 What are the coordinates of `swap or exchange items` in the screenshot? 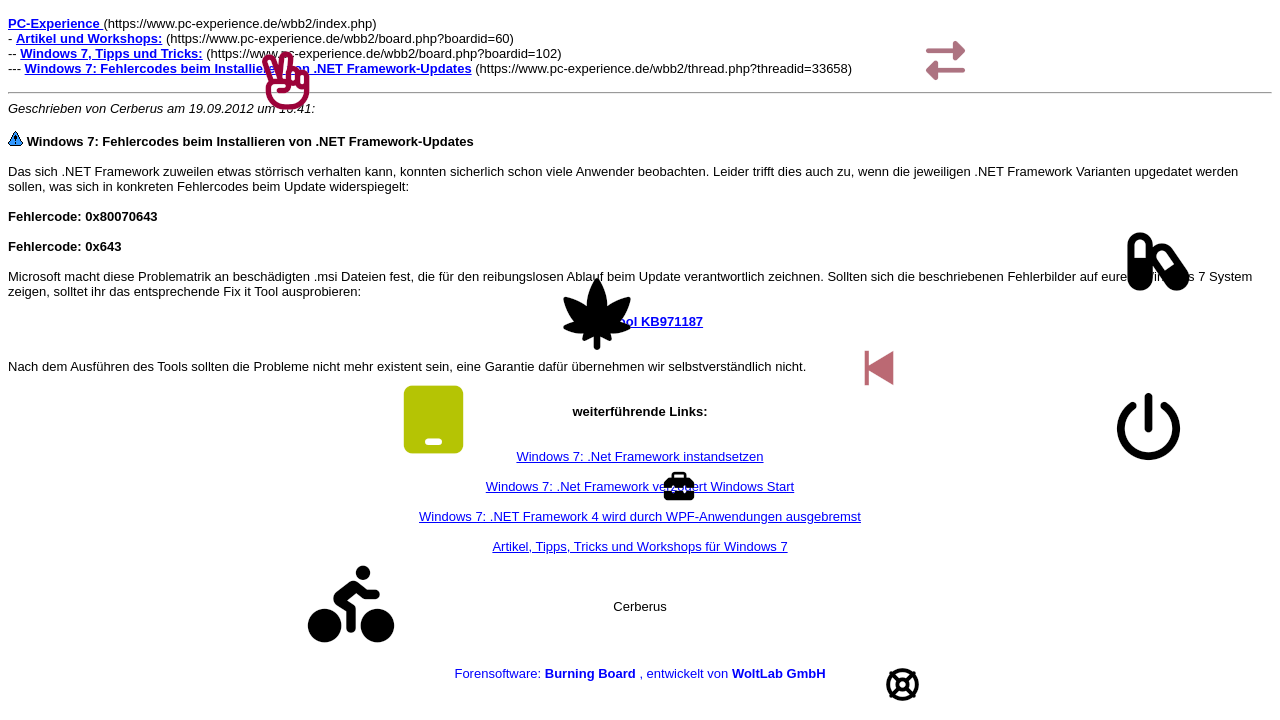 It's located at (945, 60).